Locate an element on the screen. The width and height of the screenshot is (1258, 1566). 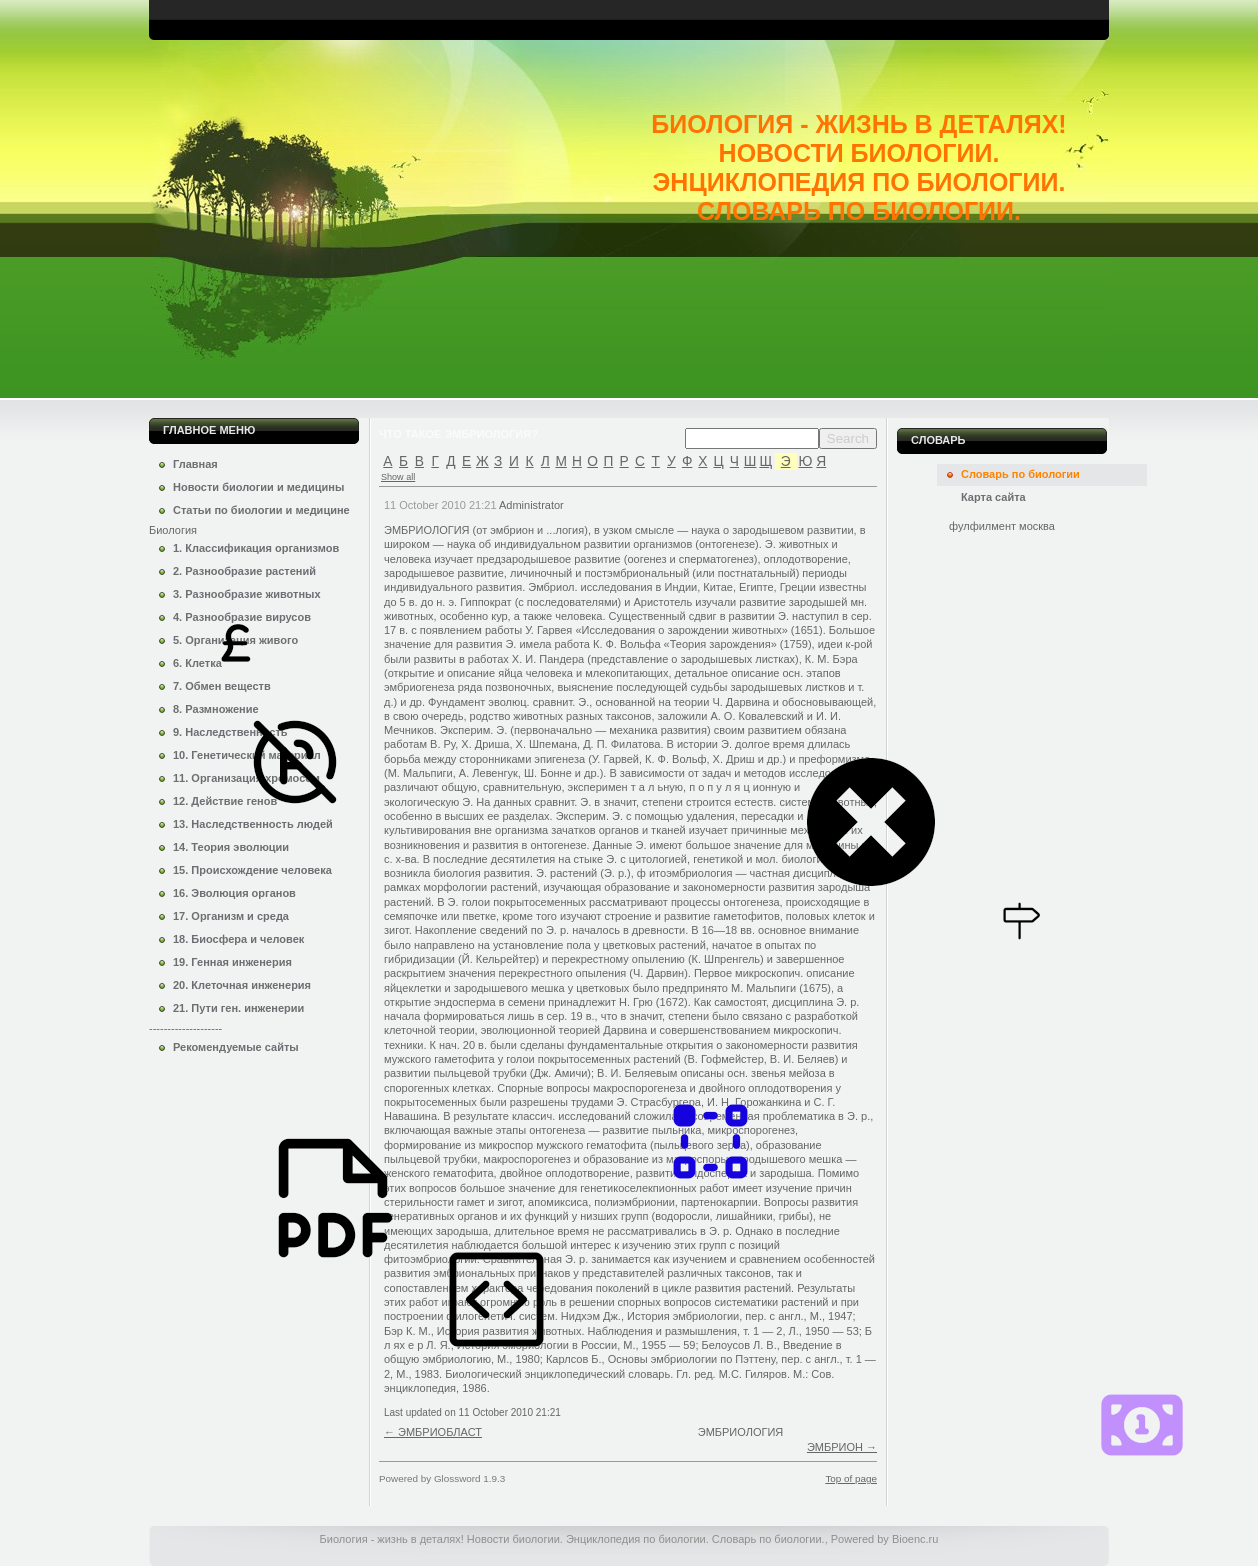
no parking available is located at coordinates (295, 762).